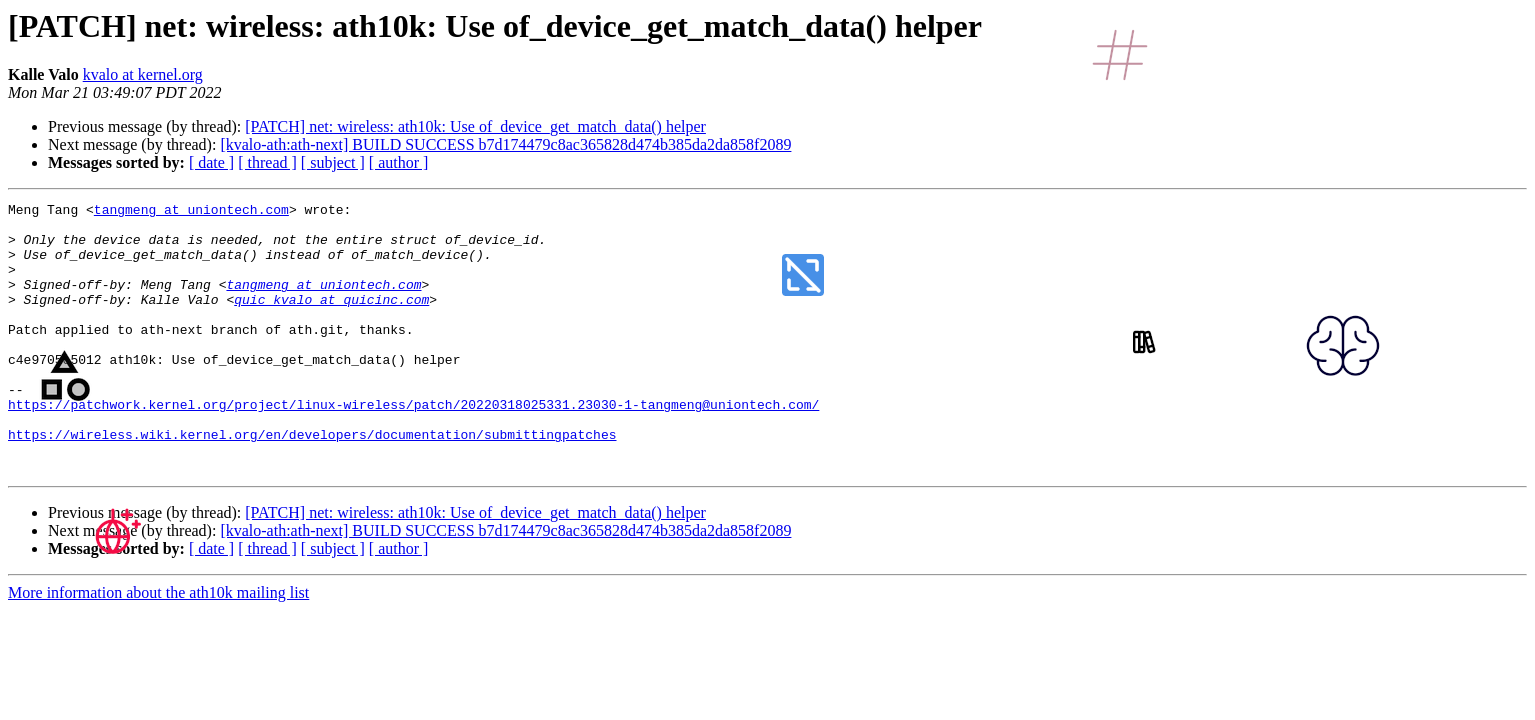  I want to click on access party or event mode, so click(116, 532).